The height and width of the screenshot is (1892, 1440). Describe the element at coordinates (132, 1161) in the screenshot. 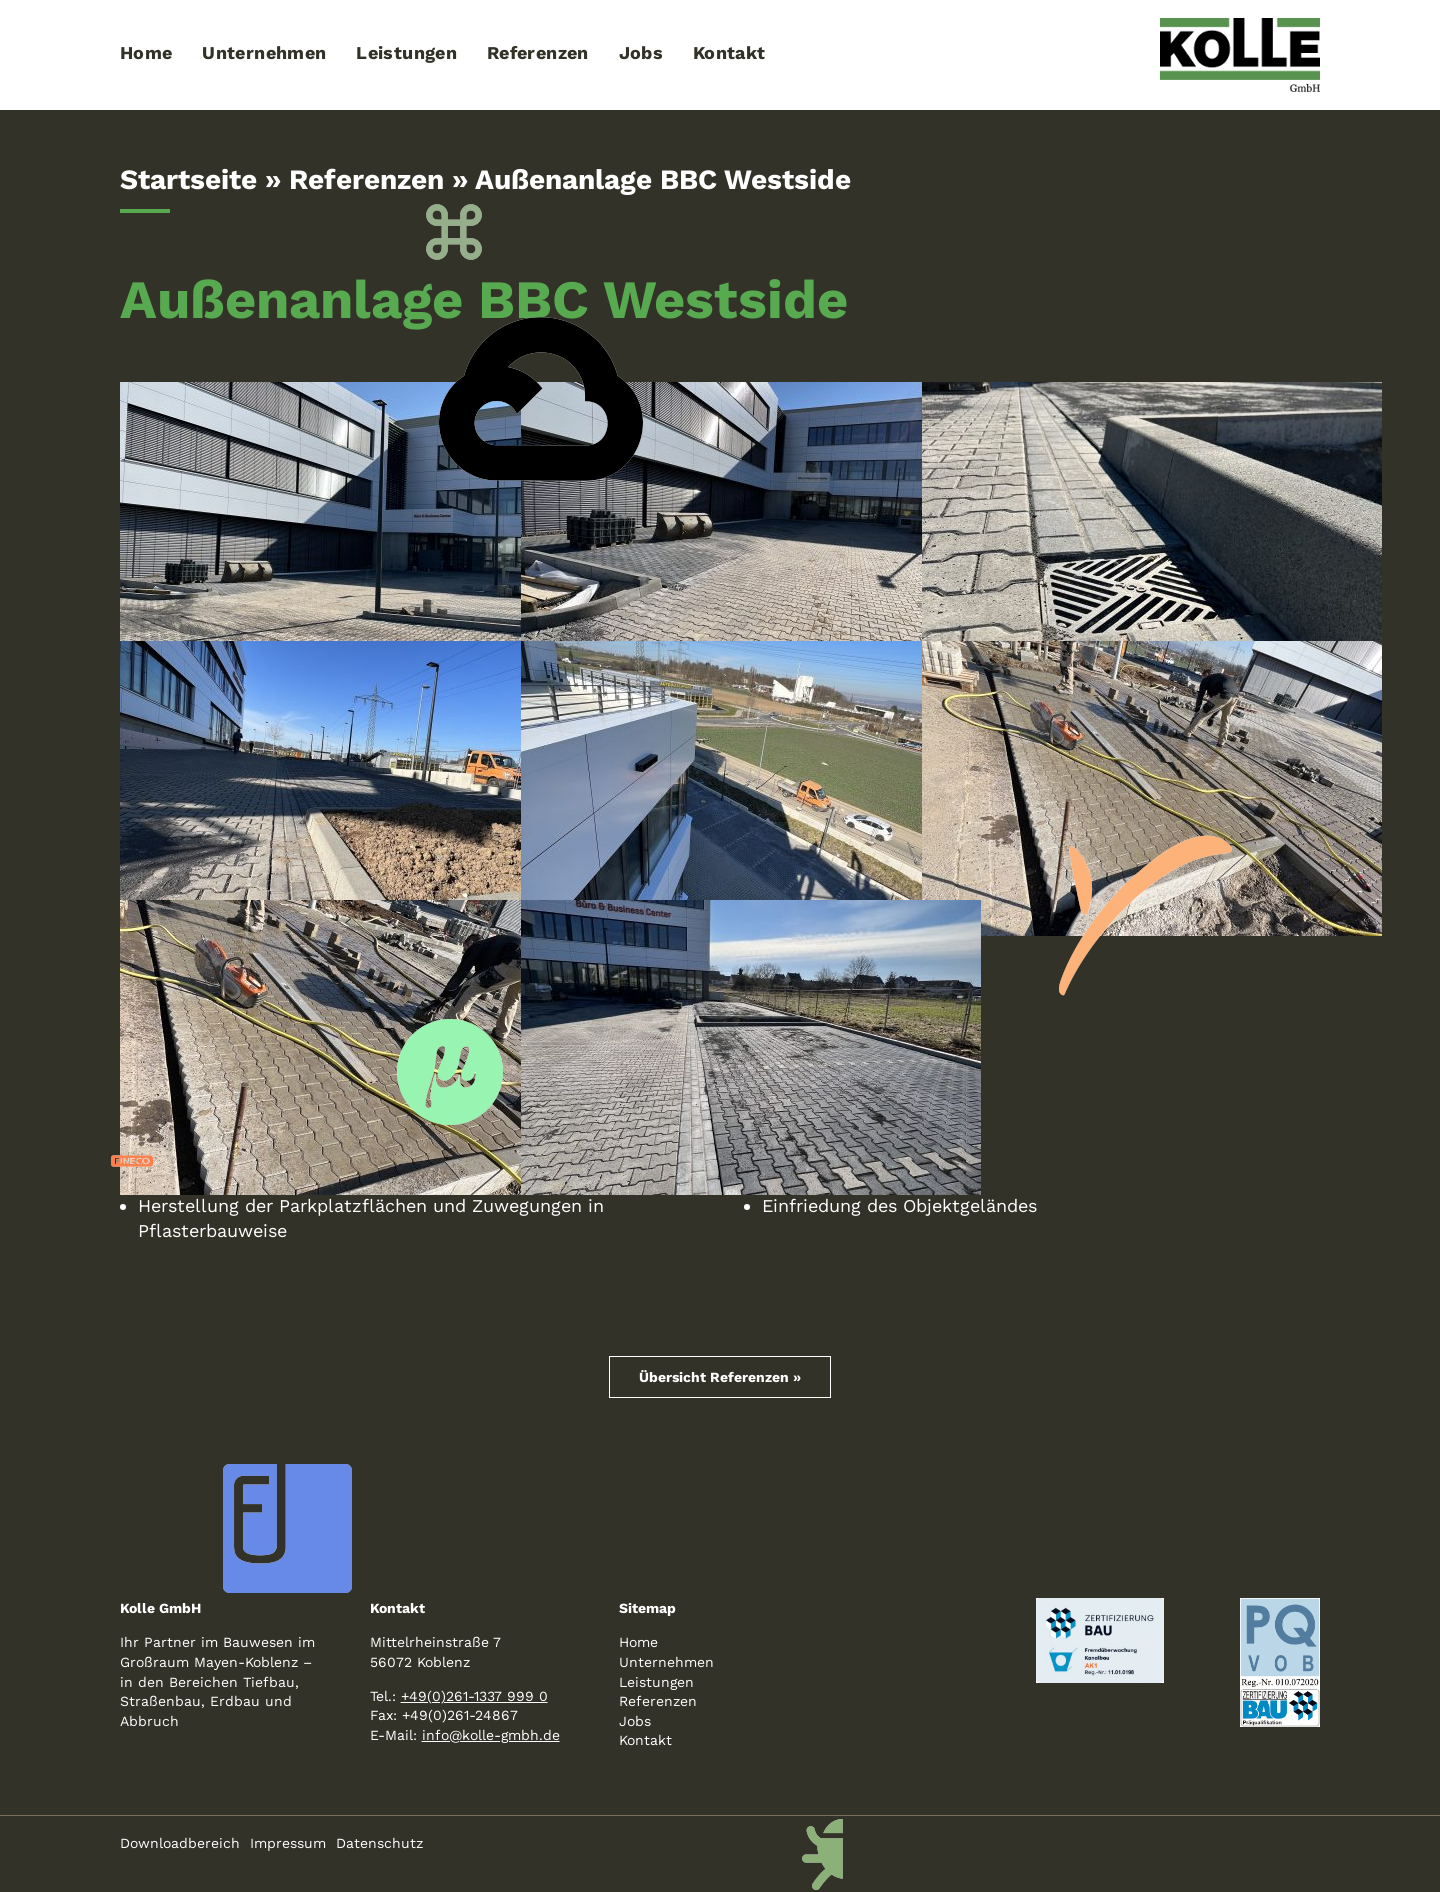

I see `open the Fineco banking app` at that location.